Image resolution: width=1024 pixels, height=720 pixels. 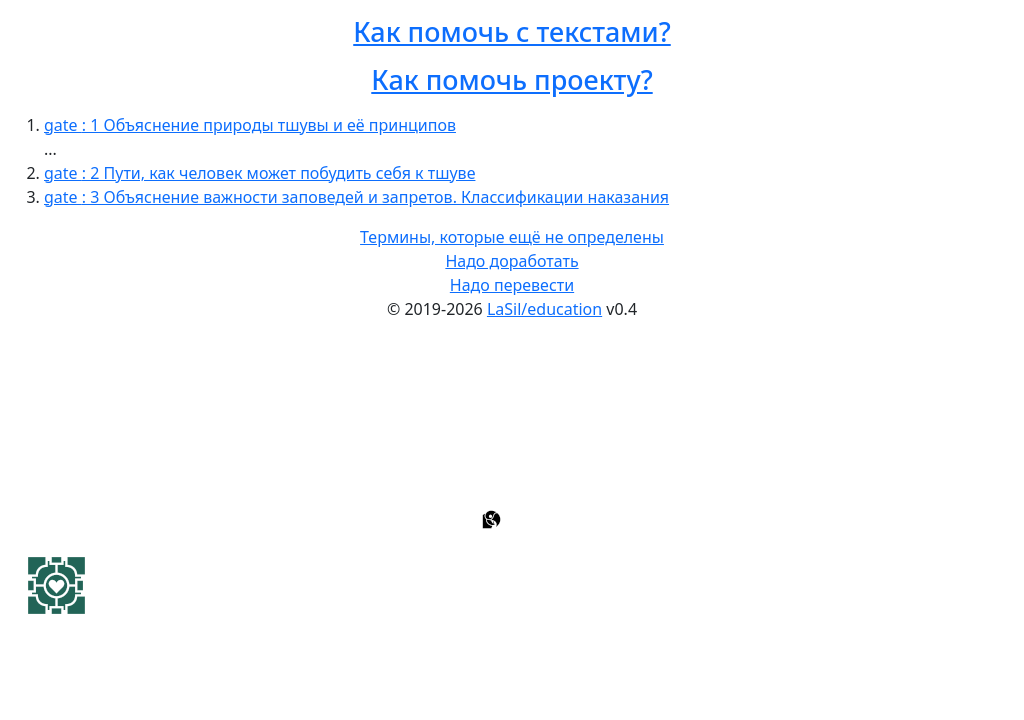 What do you see at coordinates (491, 519) in the screenshot?
I see `select parrot as your avatar or character` at bounding box center [491, 519].